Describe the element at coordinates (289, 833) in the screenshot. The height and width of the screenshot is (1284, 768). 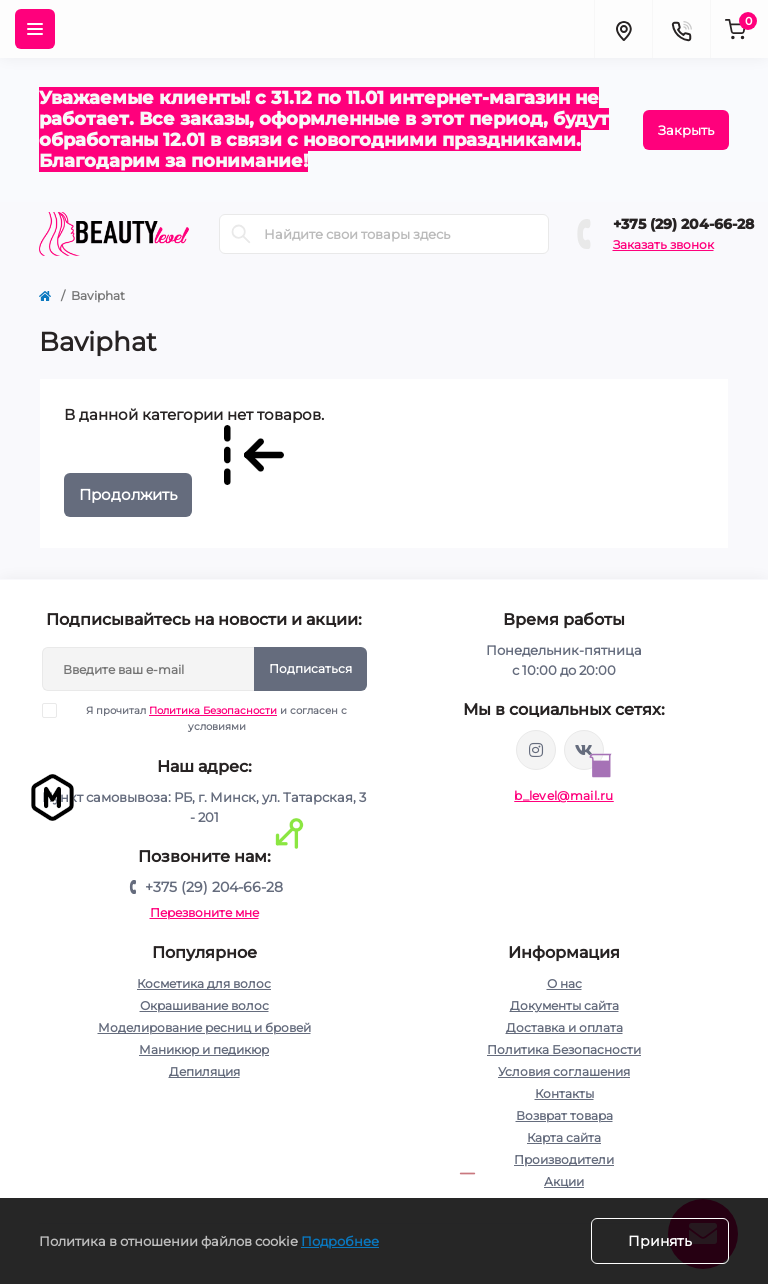
I see `take the first left exit at the roundabout` at that location.